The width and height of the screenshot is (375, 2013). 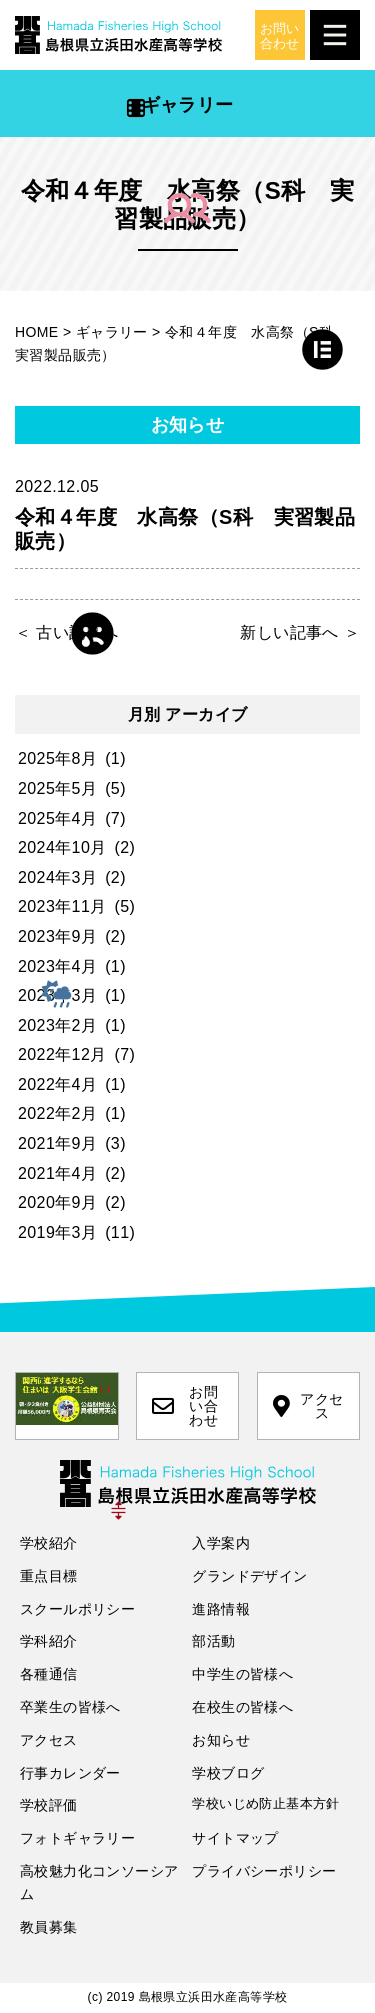 I want to click on current weather conditions with mixed sun and rain, so click(x=56, y=994).